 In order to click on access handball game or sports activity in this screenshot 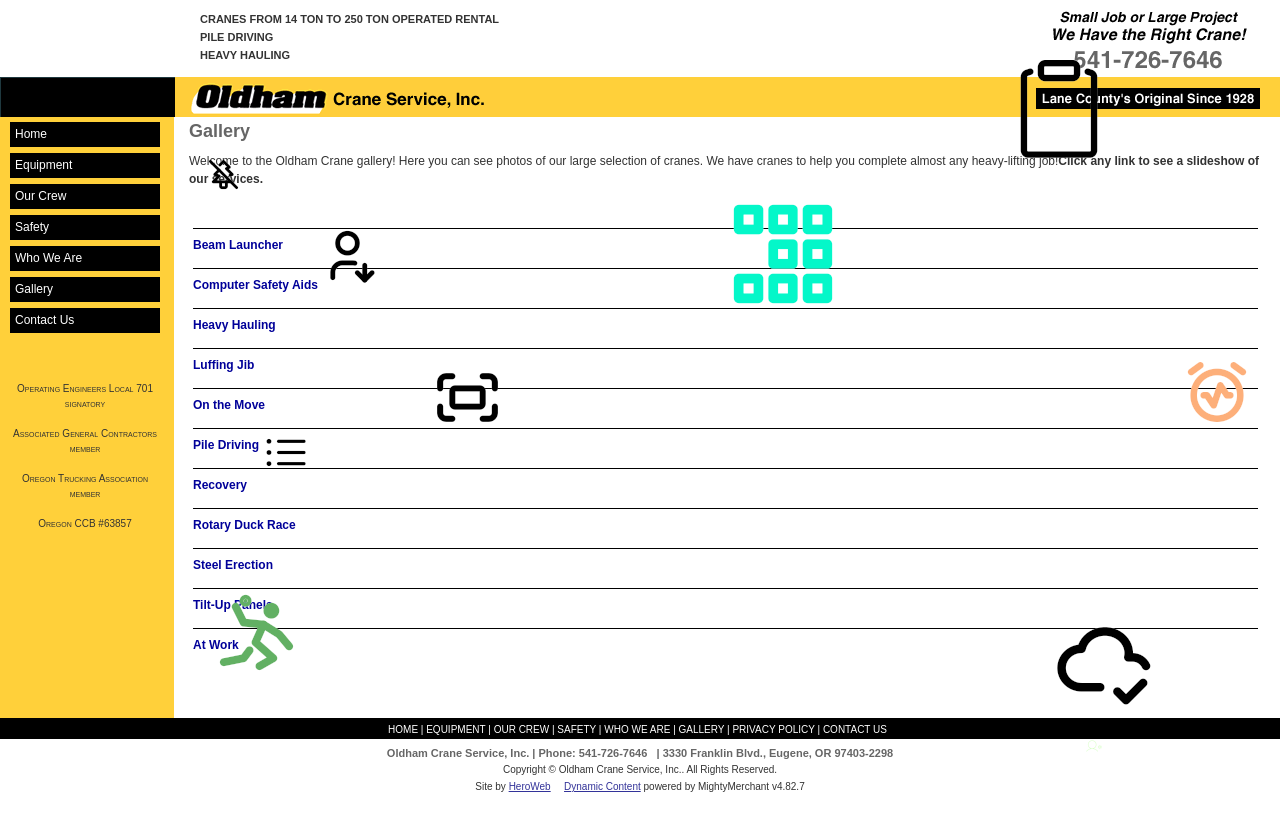, I will do `click(255, 630)`.